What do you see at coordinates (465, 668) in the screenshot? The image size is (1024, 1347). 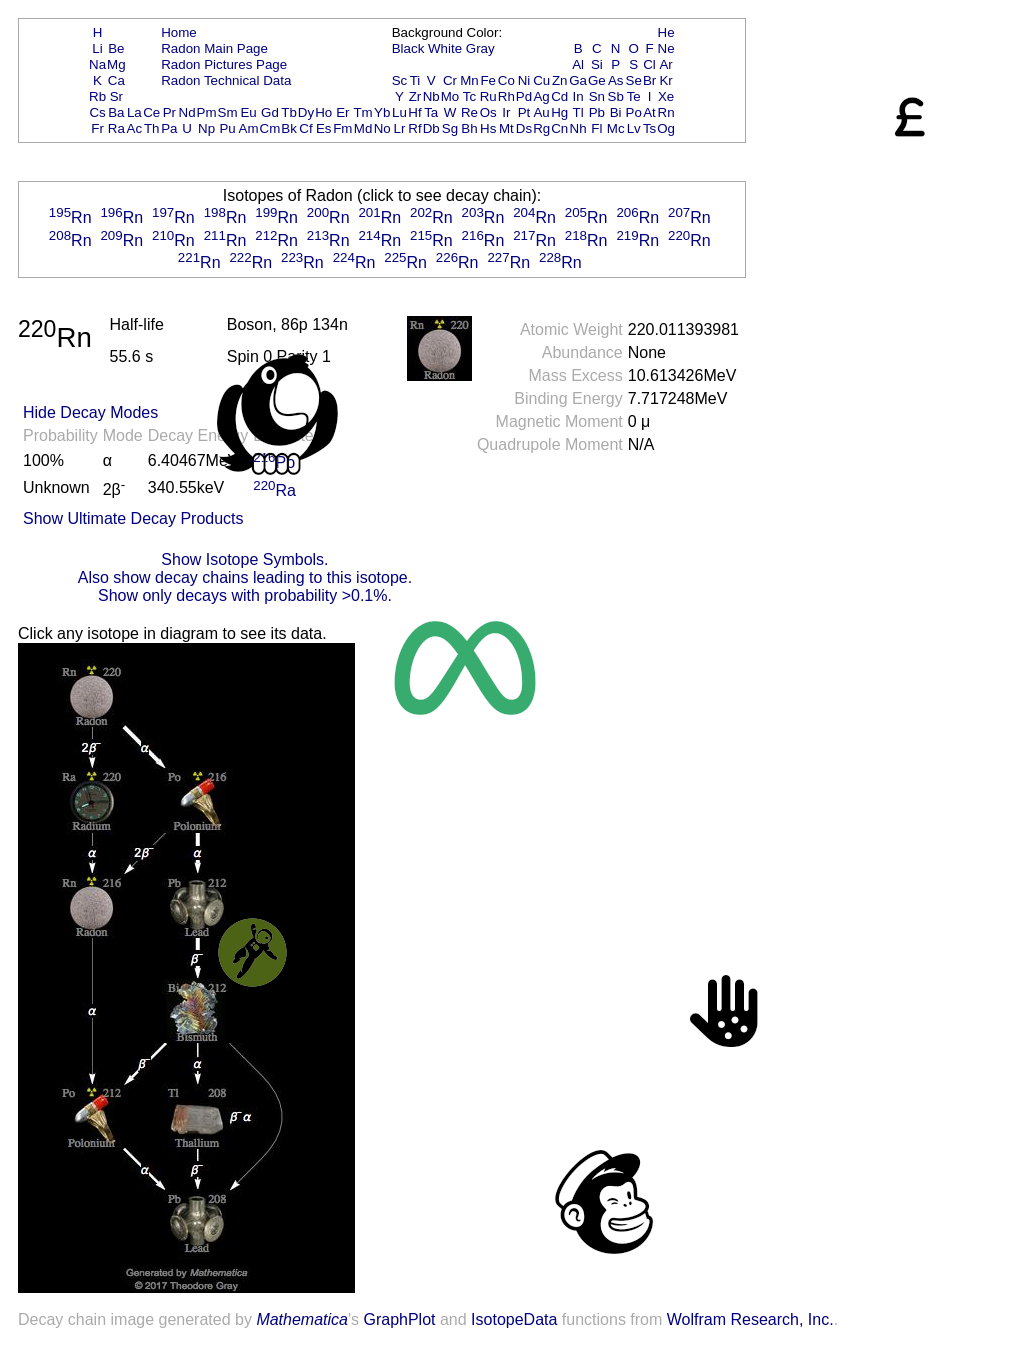 I see `meta company logo` at bounding box center [465, 668].